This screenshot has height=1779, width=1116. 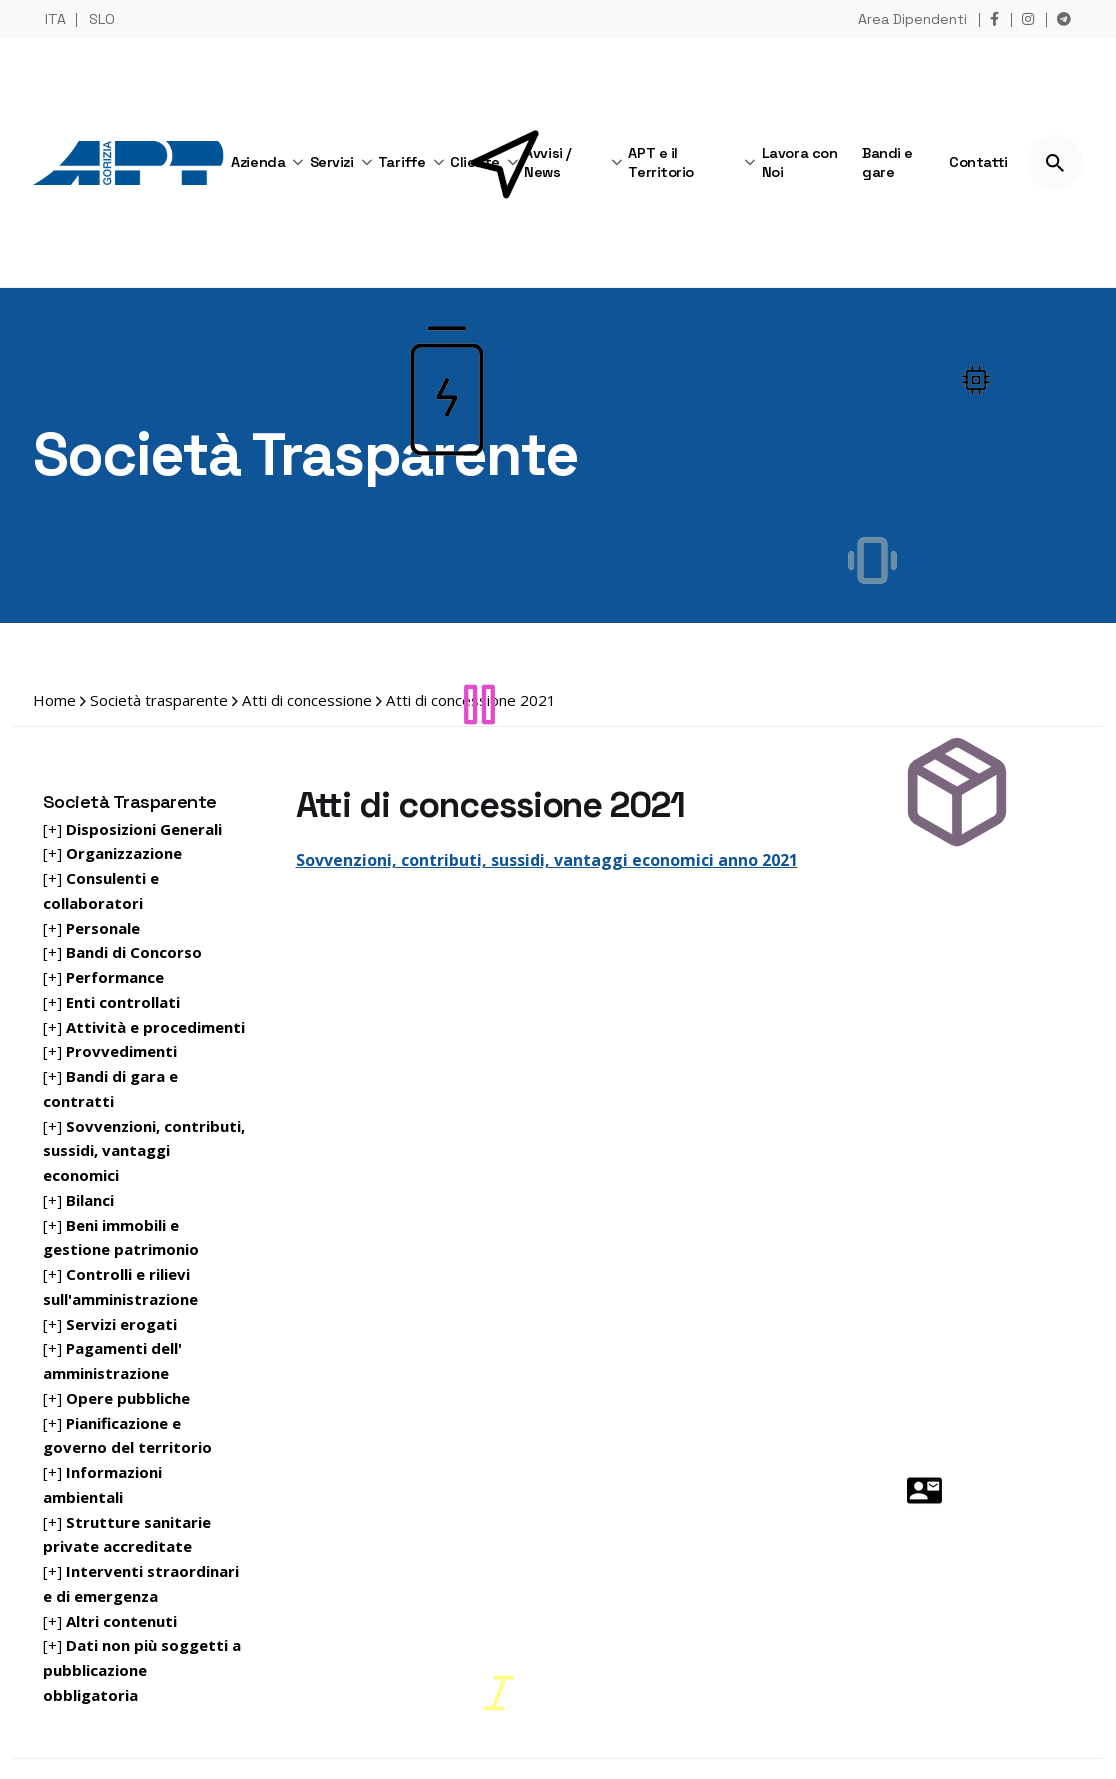 I want to click on indicates device is currently charging, so click(x=447, y=393).